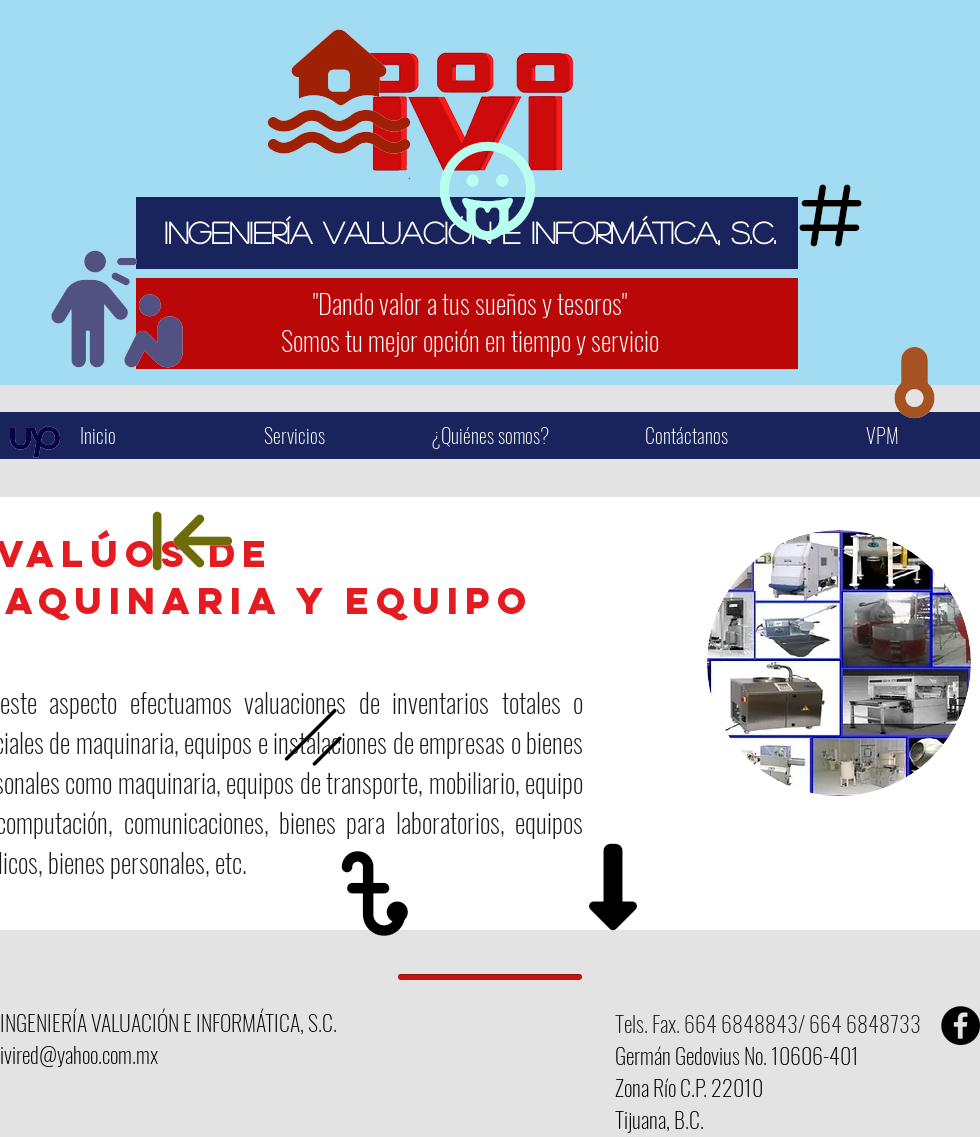  Describe the element at coordinates (613, 887) in the screenshot. I see `scroll down to see more content` at that location.